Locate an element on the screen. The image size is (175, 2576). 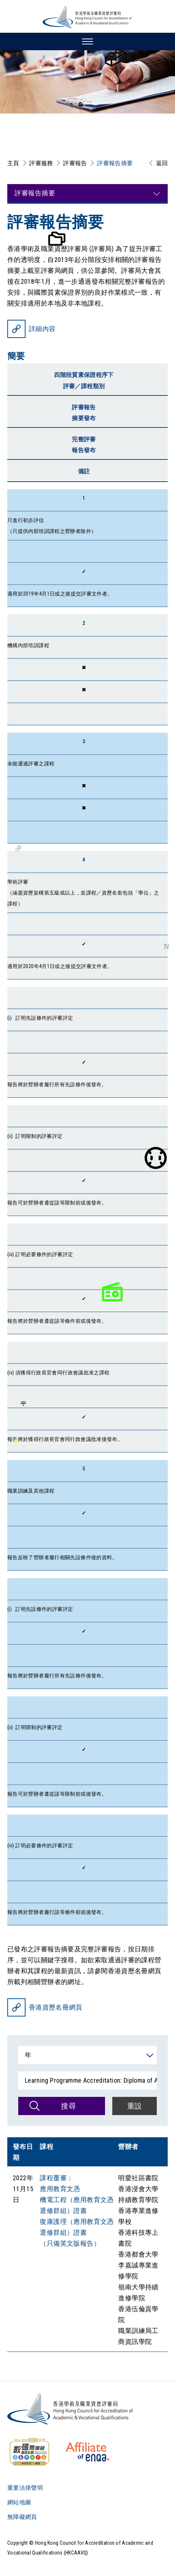
browse all folders is located at coordinates (57, 239).